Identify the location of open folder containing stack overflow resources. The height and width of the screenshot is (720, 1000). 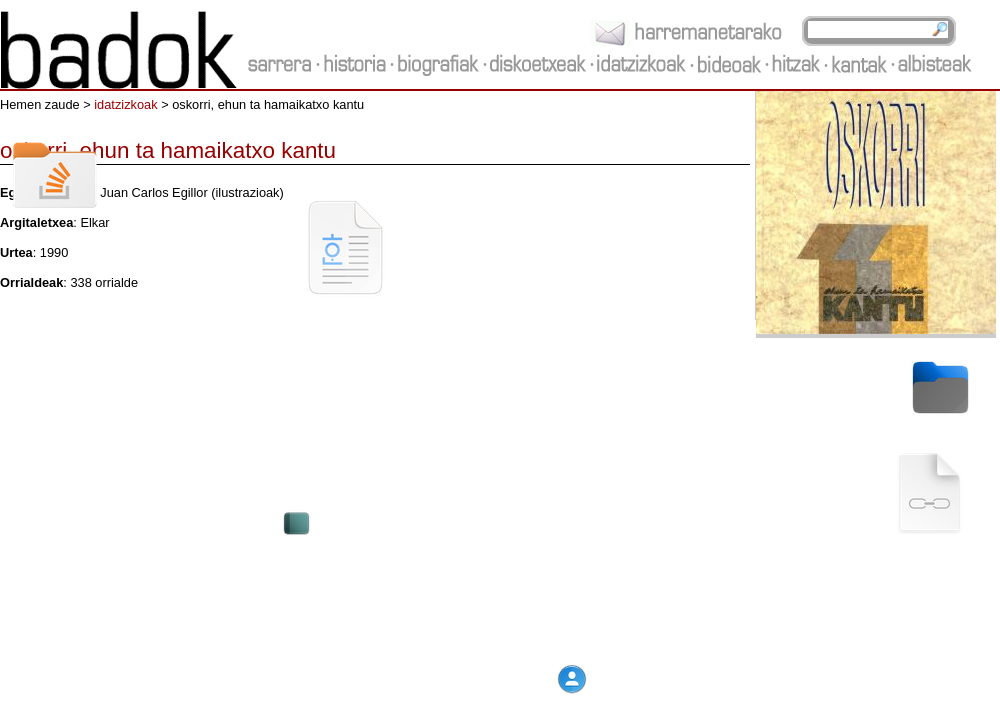
(54, 177).